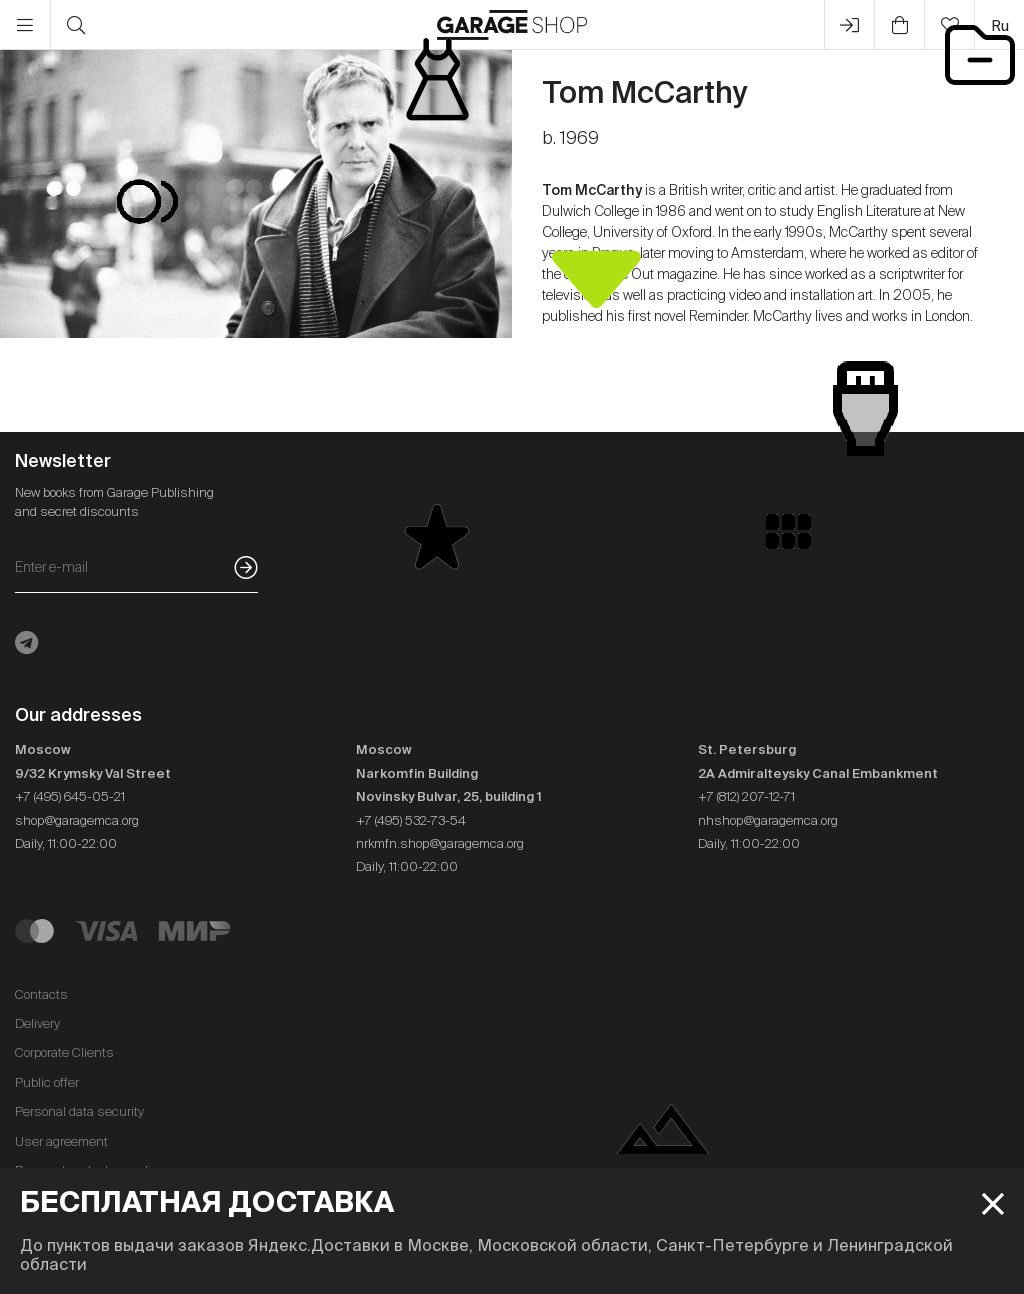 This screenshot has height=1294, width=1024. What do you see at coordinates (437, 83) in the screenshot?
I see `browse women's clothing or dresses` at bounding box center [437, 83].